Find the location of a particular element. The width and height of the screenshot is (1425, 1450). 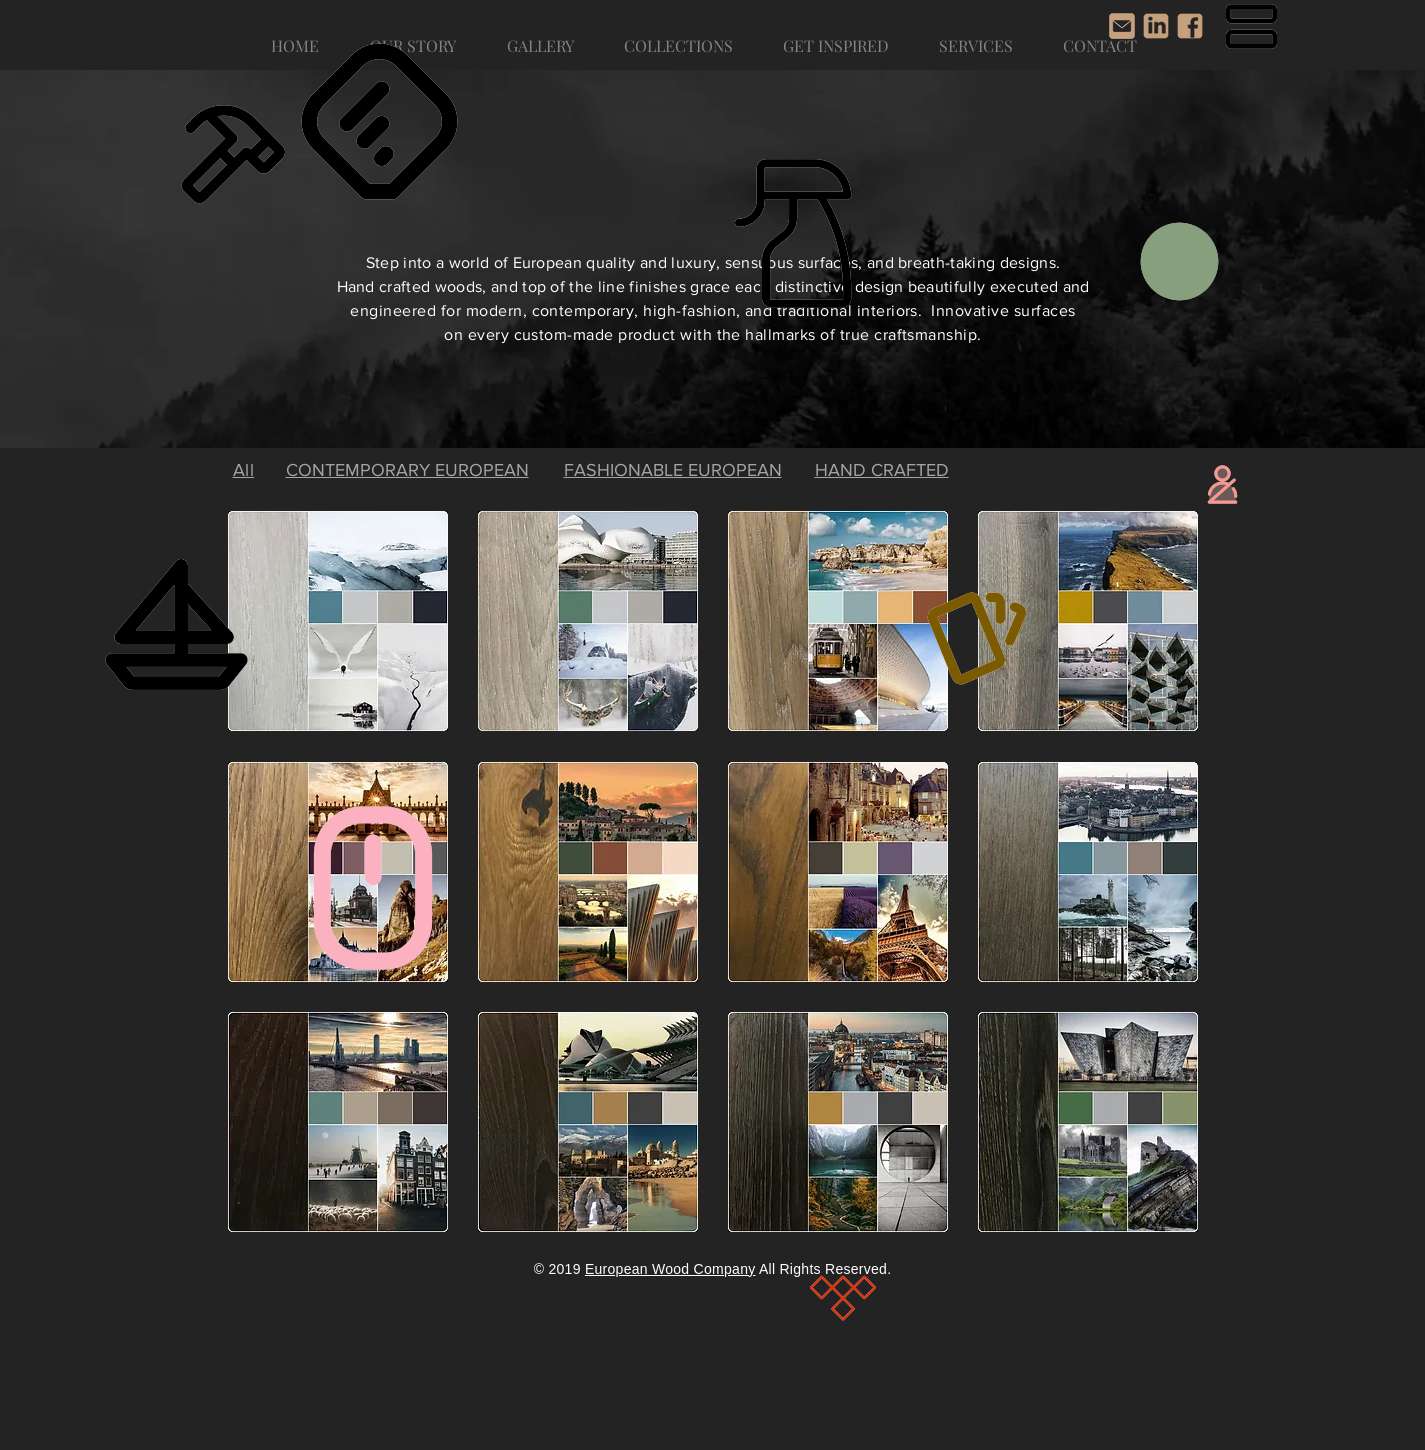

switch to row layout view is located at coordinates (1251, 26).